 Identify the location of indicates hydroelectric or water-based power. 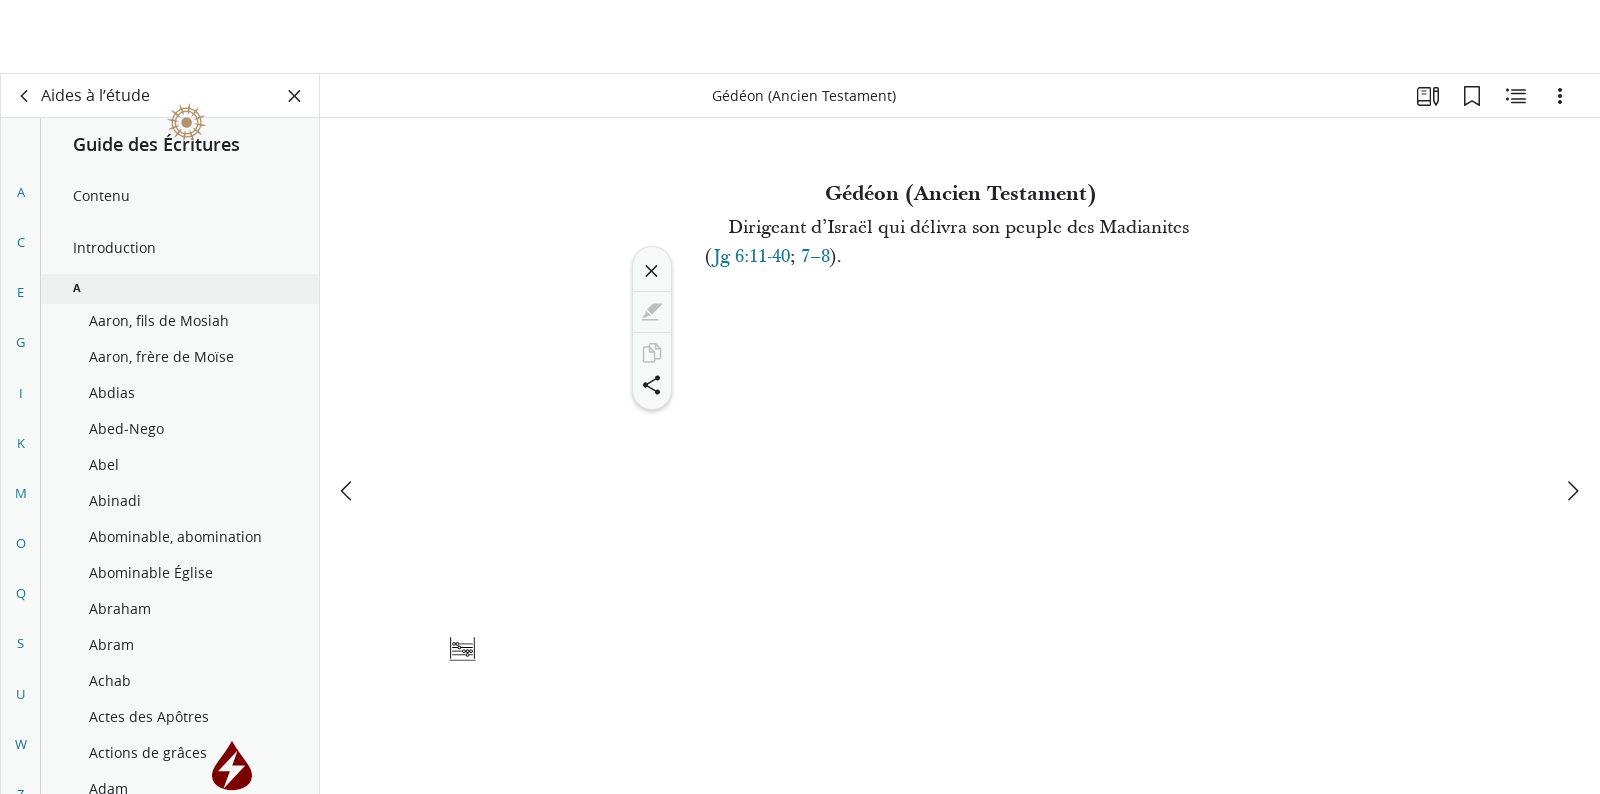
(232, 765).